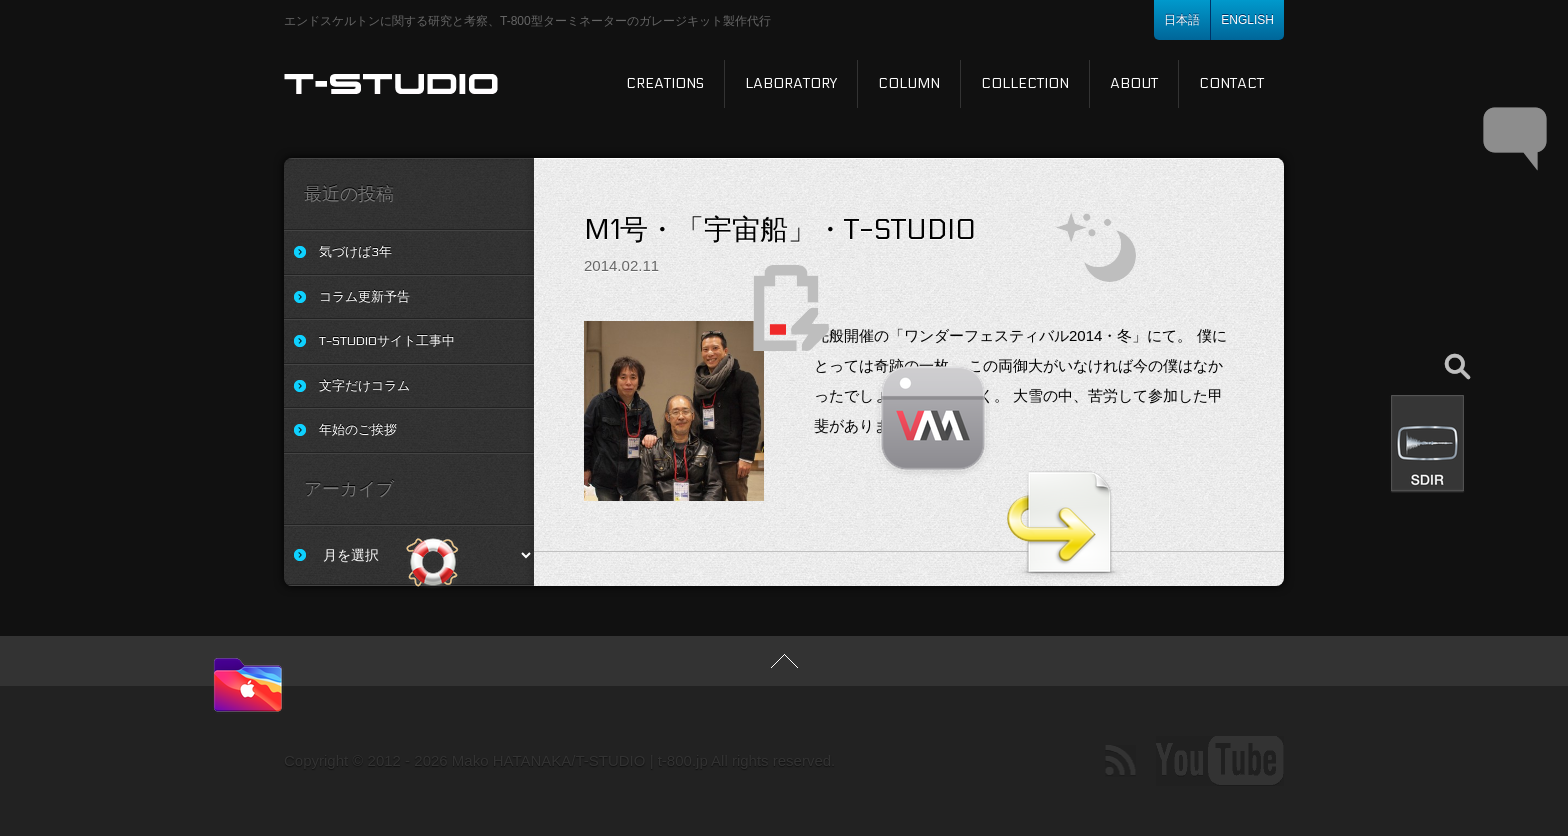 The height and width of the screenshot is (836, 1568). Describe the element at coordinates (433, 563) in the screenshot. I see `access help documentation or support` at that location.